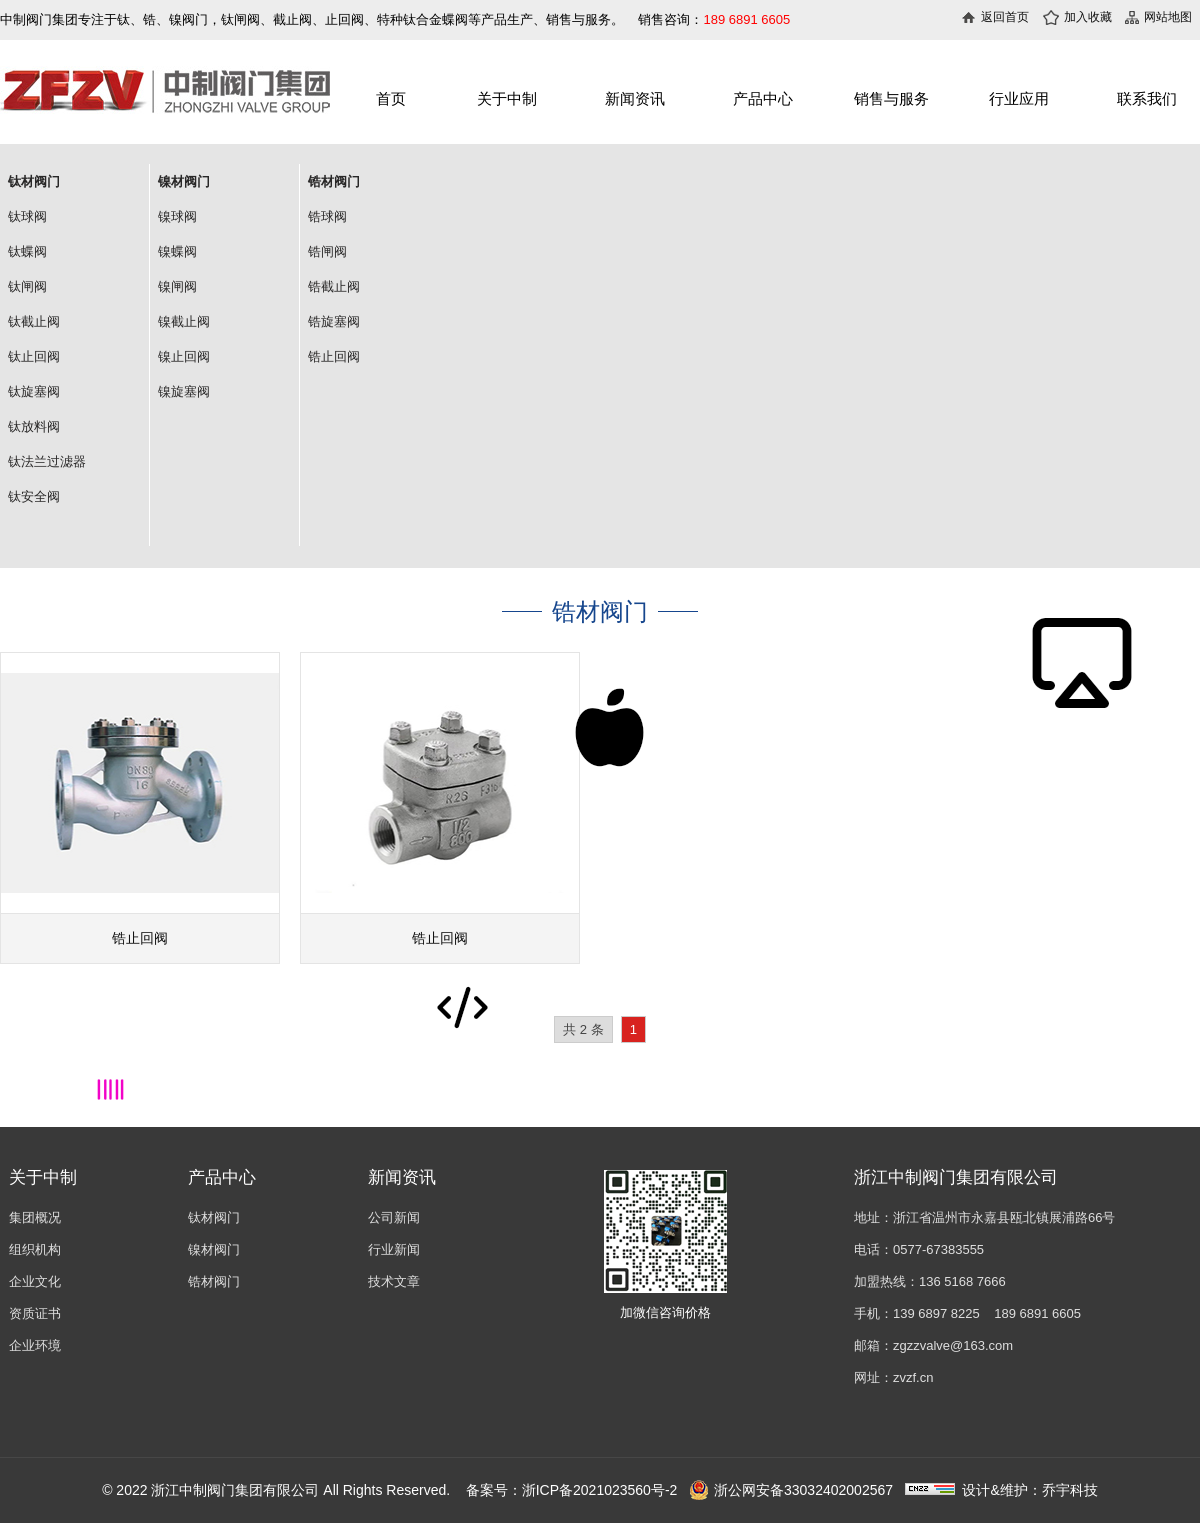 This screenshot has width=1200, height=1524. Describe the element at coordinates (609, 727) in the screenshot. I see `access health or nutrition tracking features` at that location.